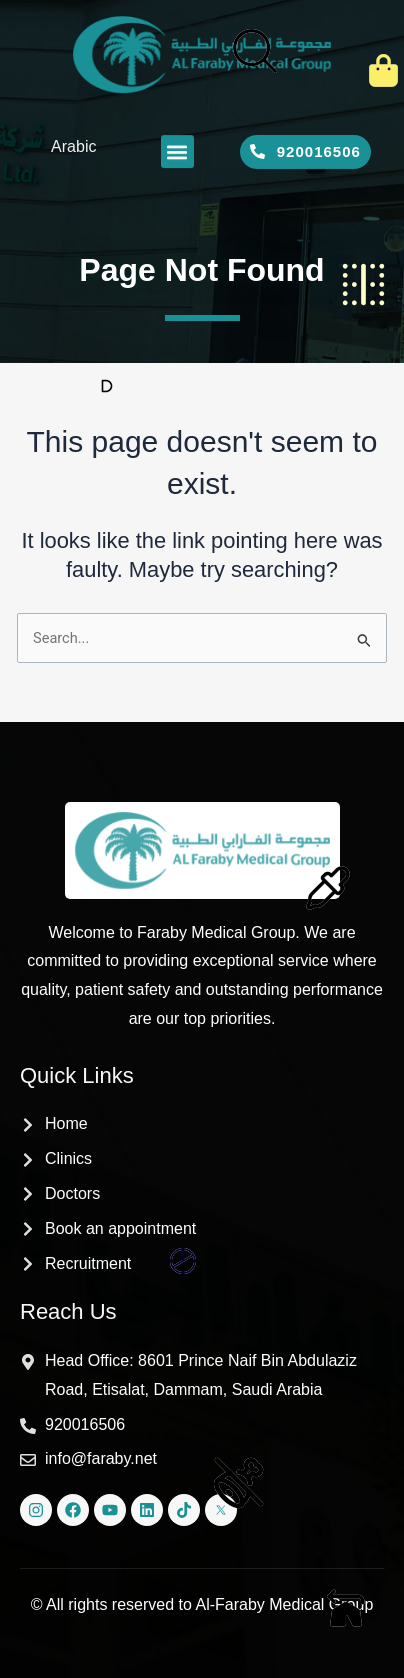  What do you see at coordinates (239, 1482) in the screenshot?
I see `indicates meat-free or vegetarian option` at bounding box center [239, 1482].